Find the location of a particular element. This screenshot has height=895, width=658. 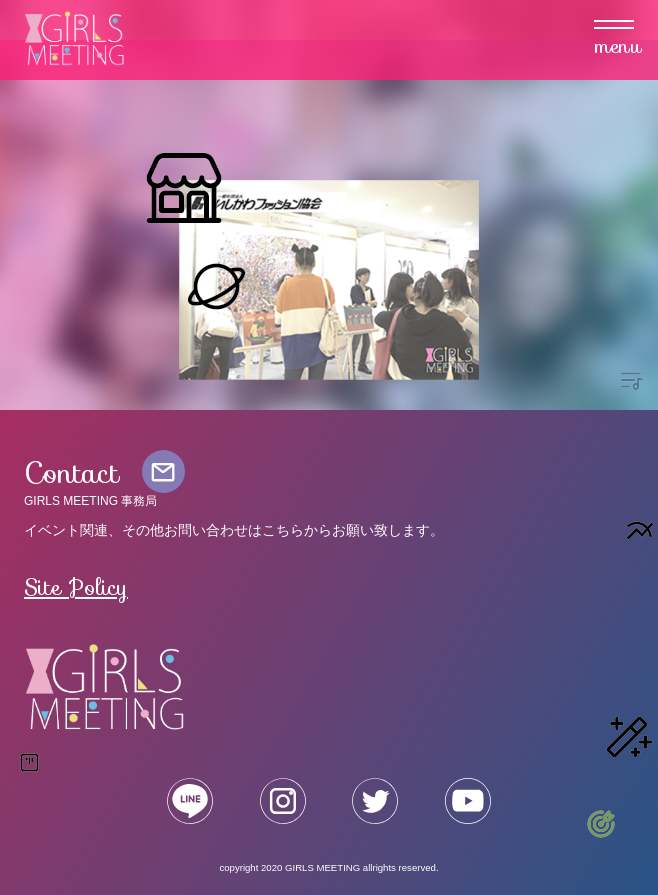

view your playlist is located at coordinates (631, 380).